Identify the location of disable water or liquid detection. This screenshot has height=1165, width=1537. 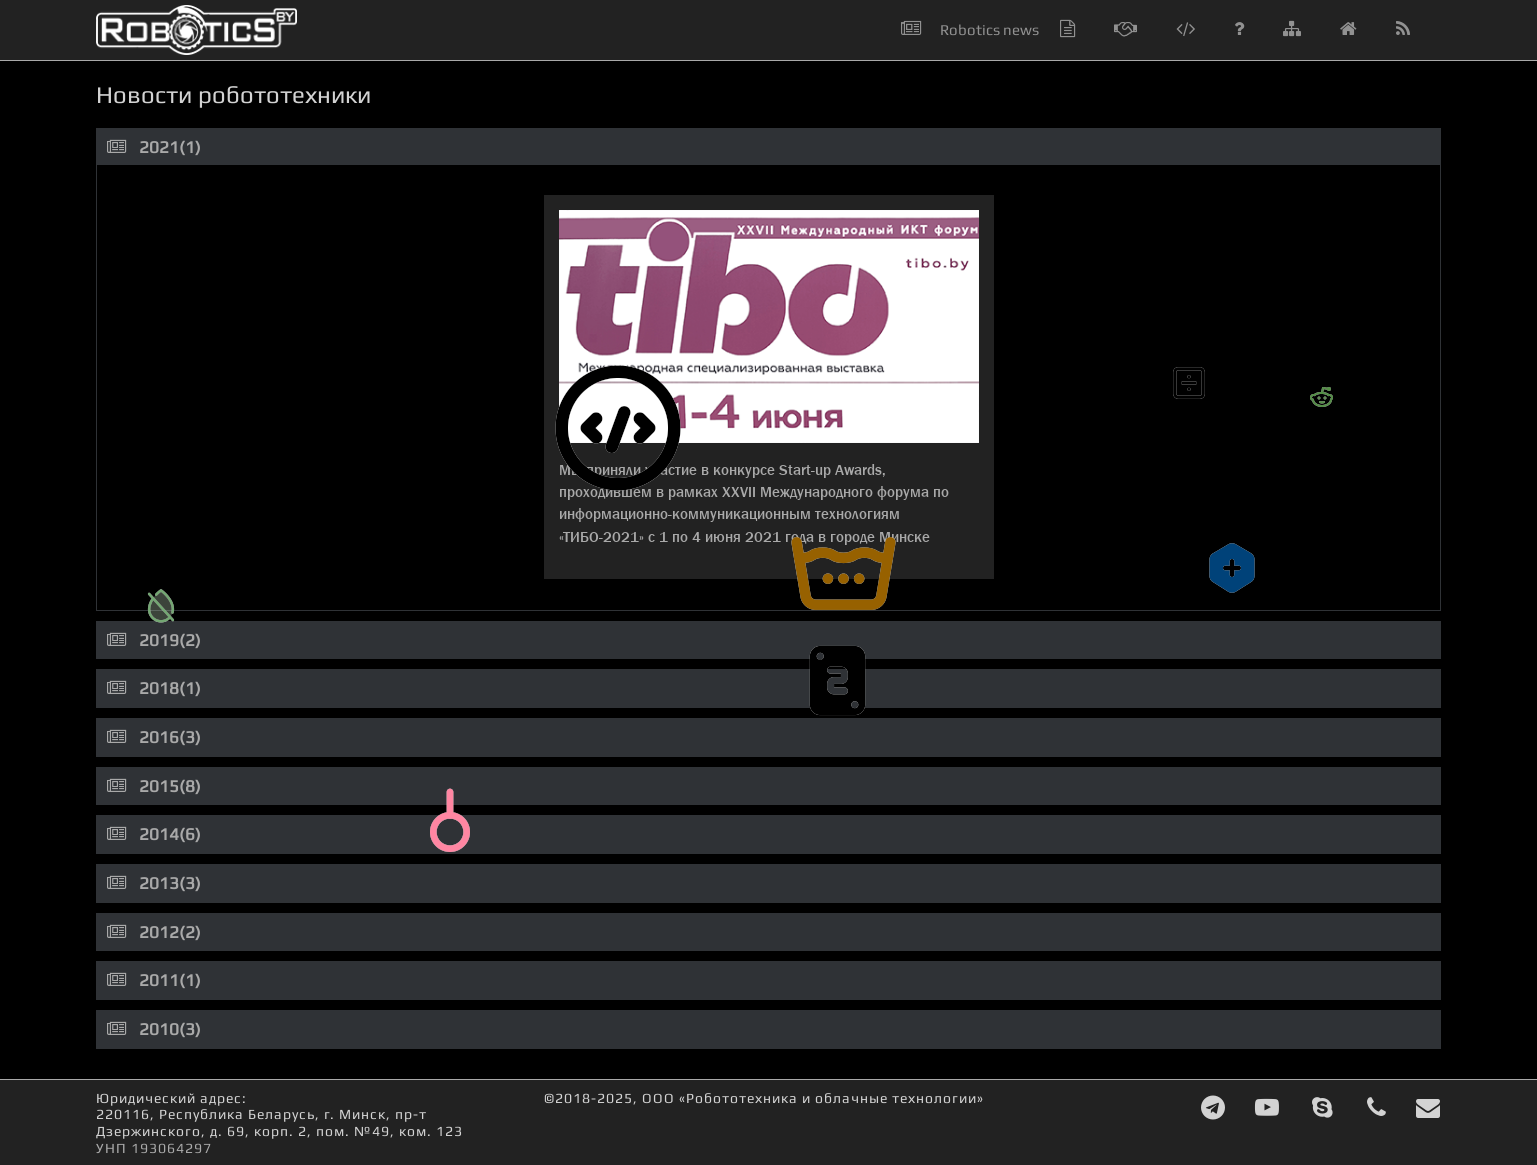
(161, 607).